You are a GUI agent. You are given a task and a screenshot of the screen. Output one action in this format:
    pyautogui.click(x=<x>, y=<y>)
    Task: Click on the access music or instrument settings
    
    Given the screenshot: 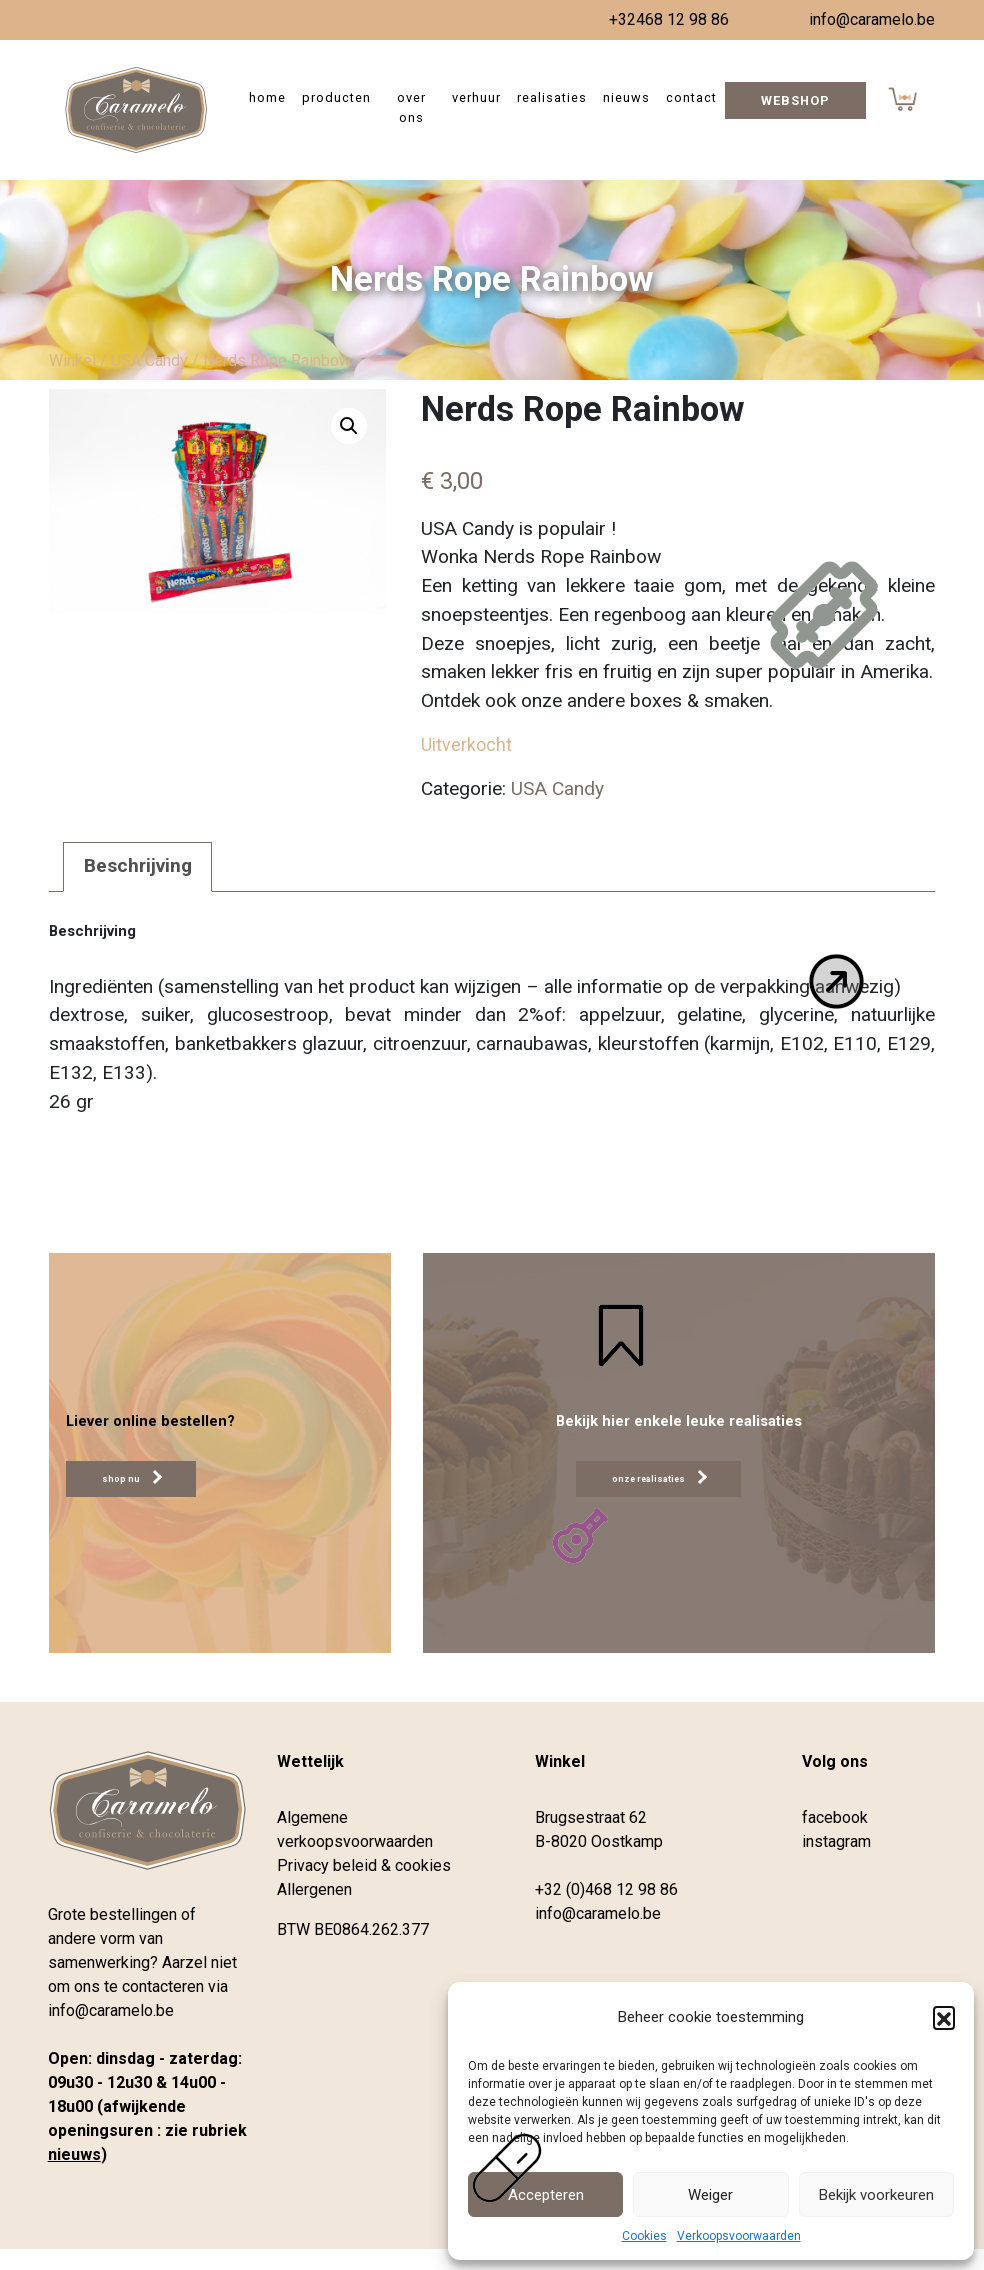 What is the action you would take?
    pyautogui.click(x=580, y=1536)
    